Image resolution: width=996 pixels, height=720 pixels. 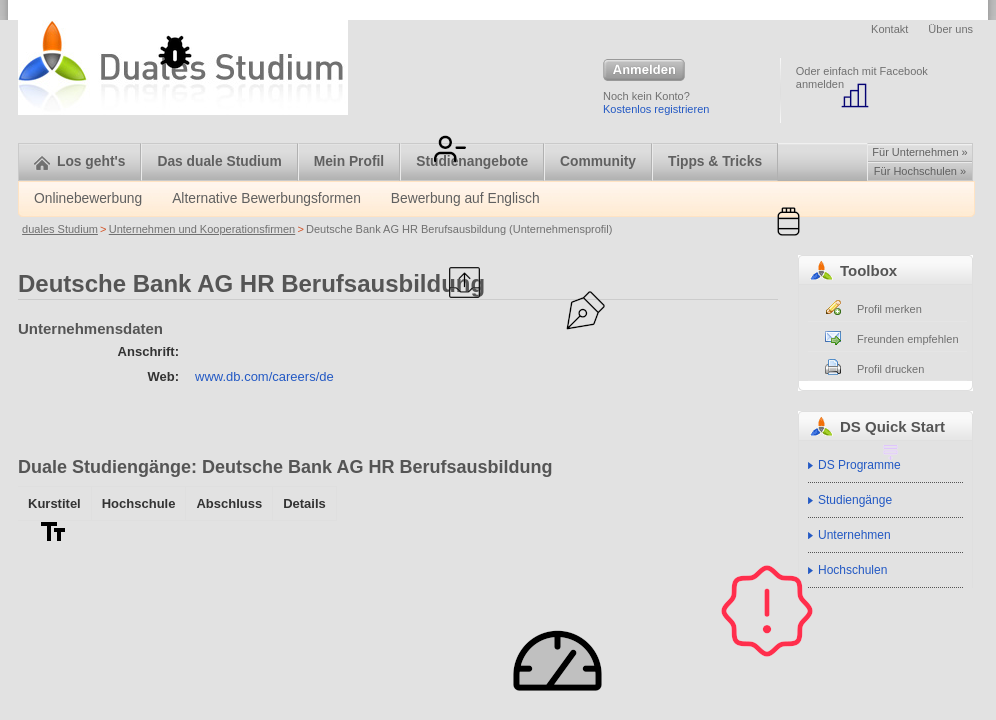 What do you see at coordinates (855, 96) in the screenshot?
I see `view analytics or statistics` at bounding box center [855, 96].